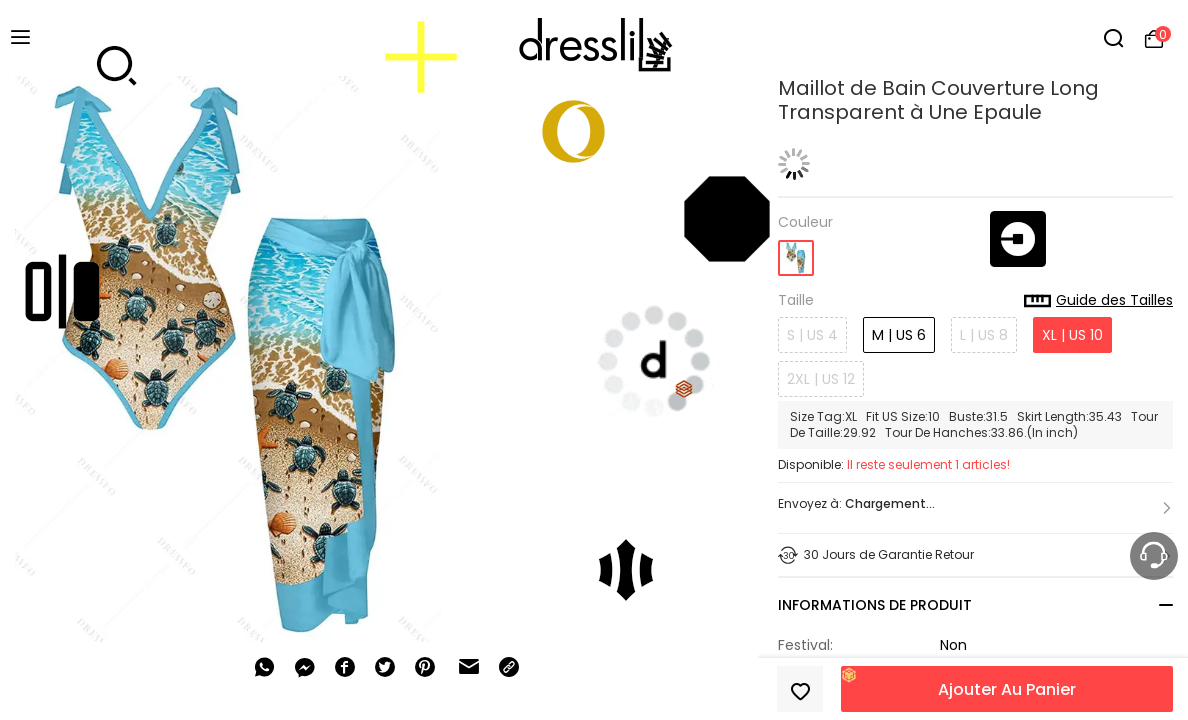 This screenshot has height=720, width=1188. Describe the element at coordinates (684, 389) in the screenshot. I see `ebox brand logo` at that location.